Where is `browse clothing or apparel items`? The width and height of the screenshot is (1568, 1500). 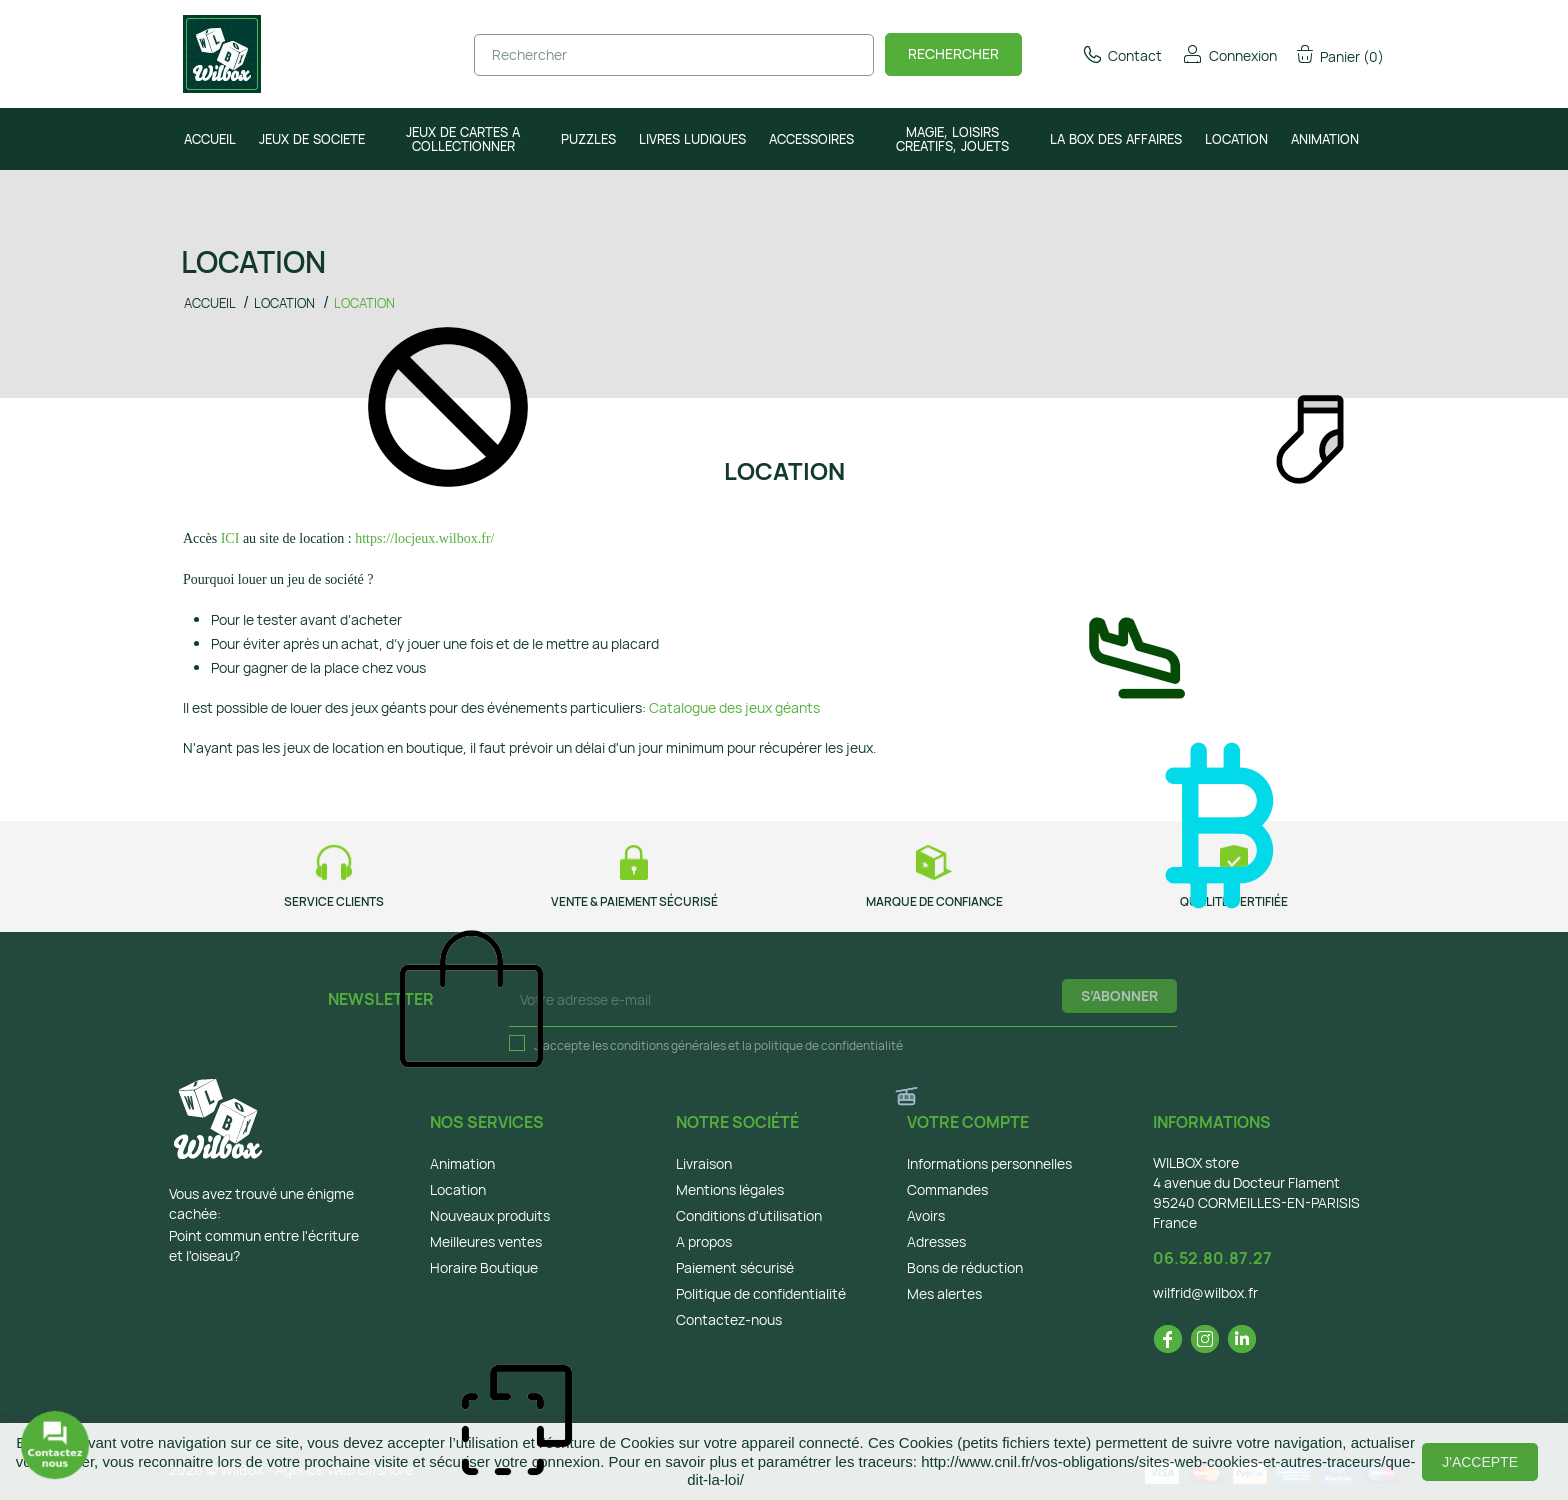 browse clothing or apparel items is located at coordinates (1313, 438).